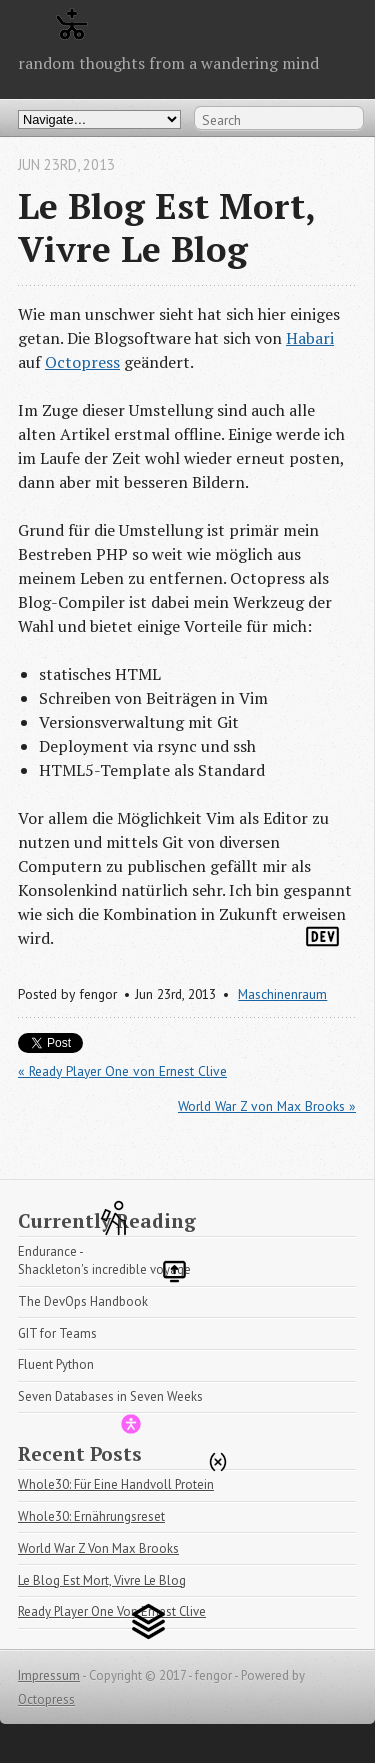  I want to click on upload file to display or screen, so click(174, 1270).